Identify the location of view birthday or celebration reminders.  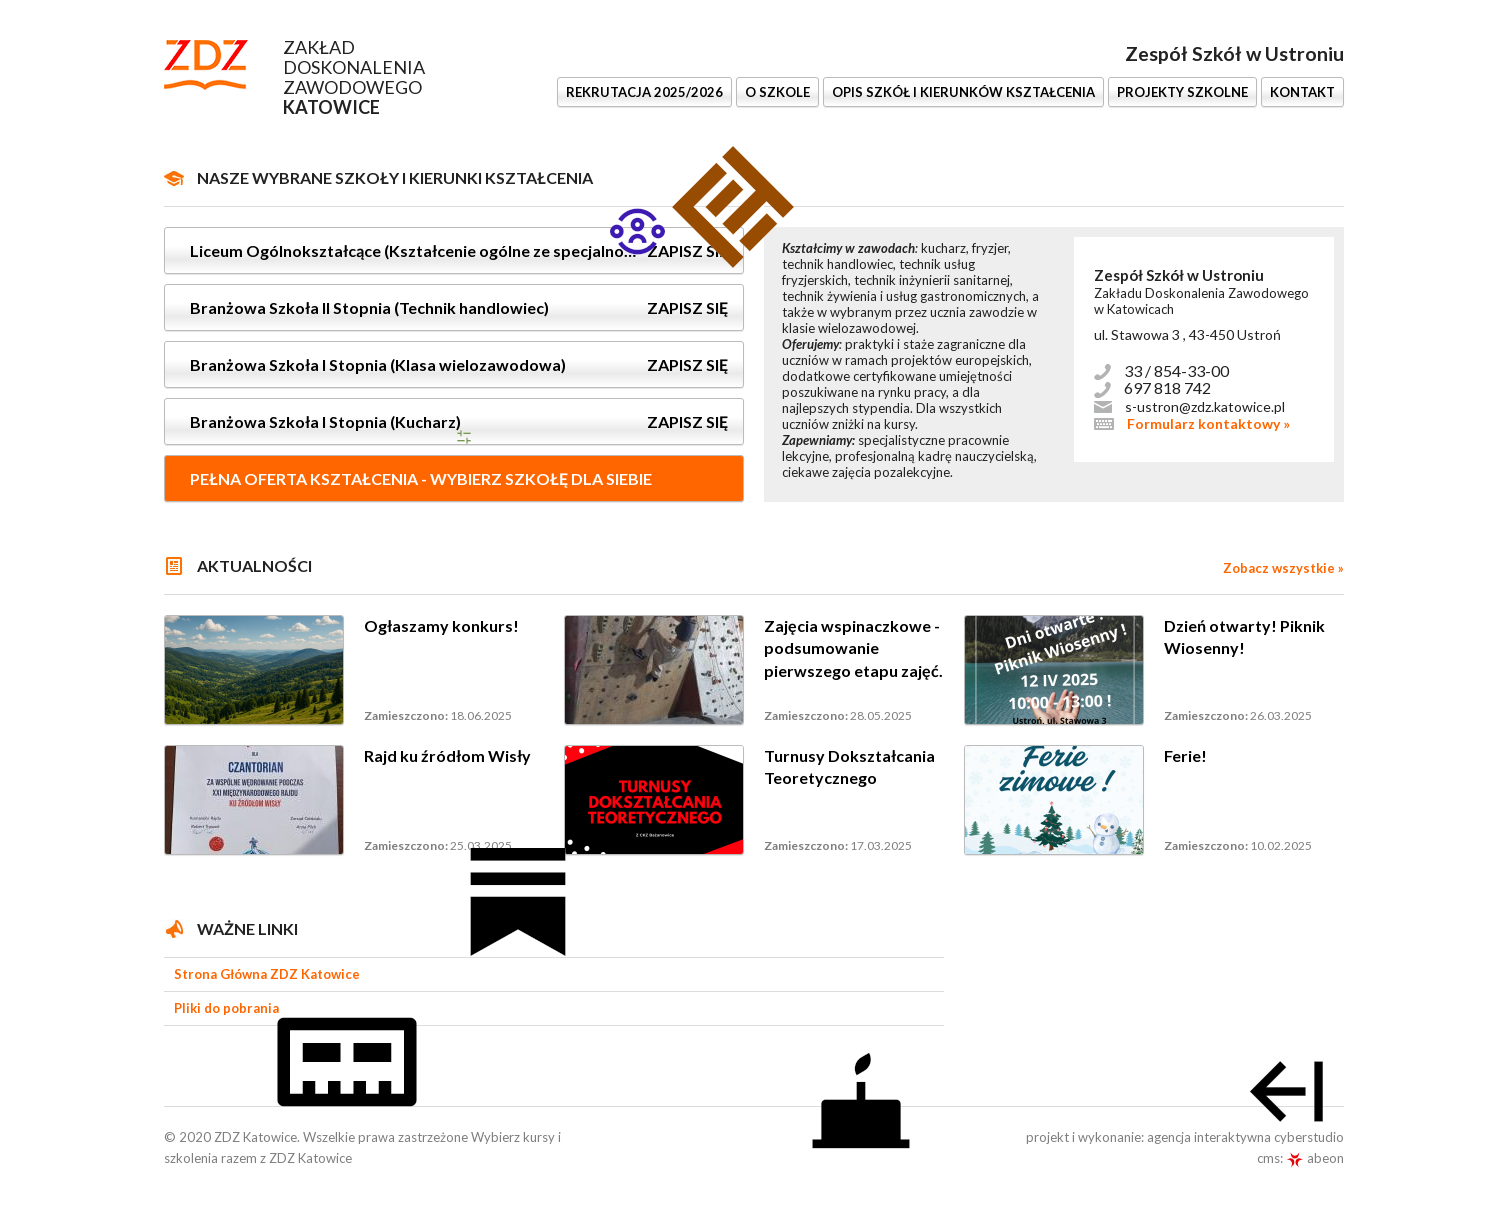
(861, 1104).